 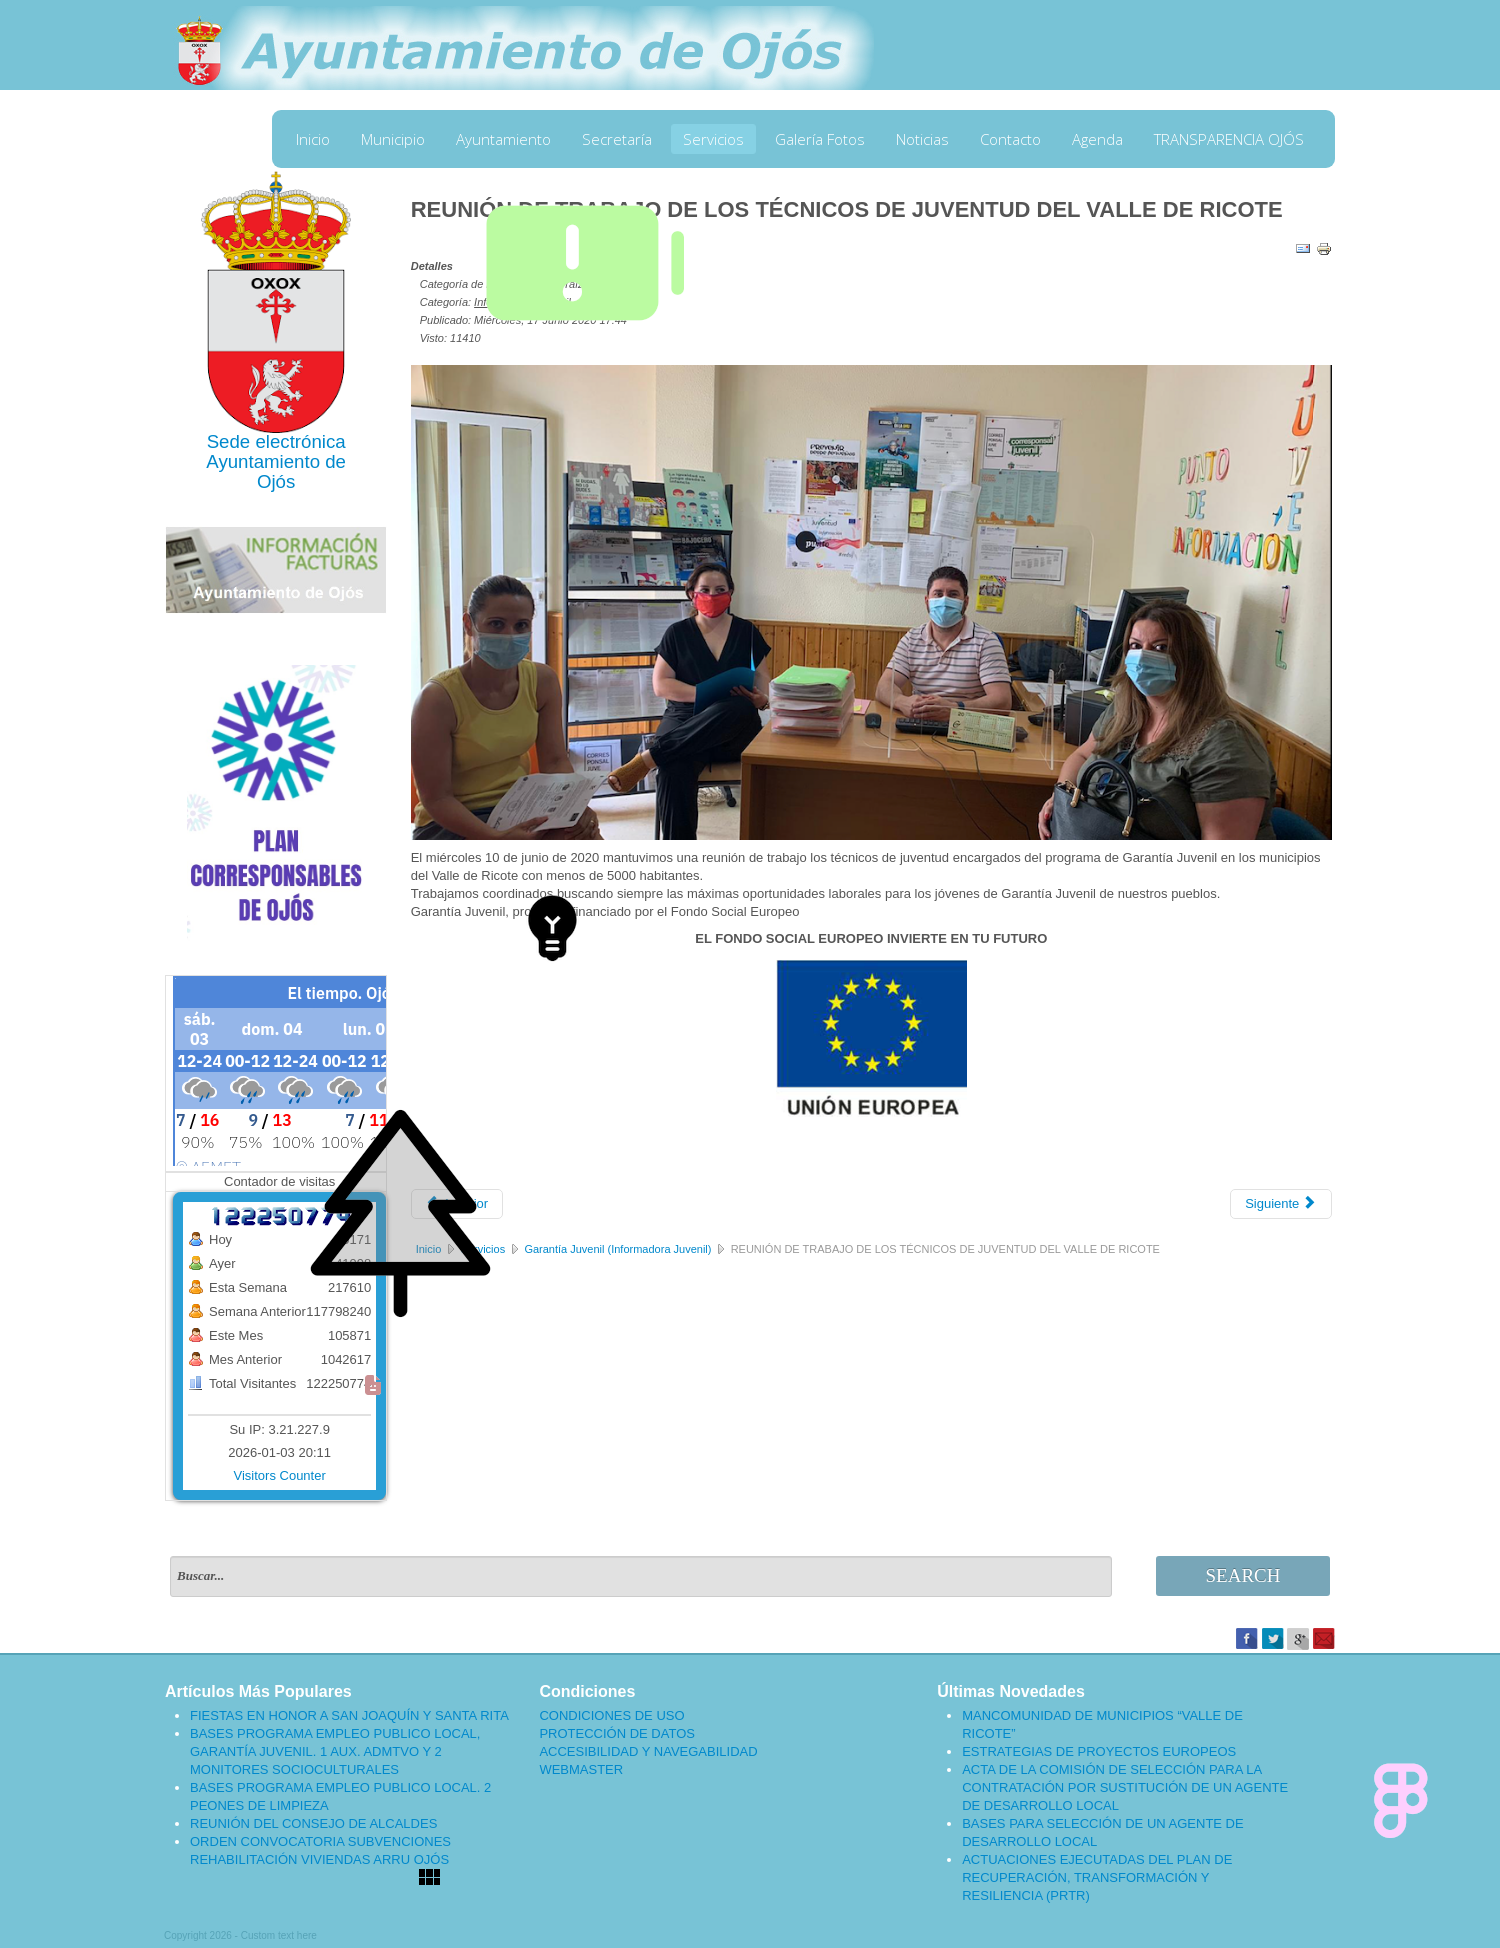 What do you see at coordinates (400, 1213) in the screenshot?
I see `represents nature or environmental features` at bounding box center [400, 1213].